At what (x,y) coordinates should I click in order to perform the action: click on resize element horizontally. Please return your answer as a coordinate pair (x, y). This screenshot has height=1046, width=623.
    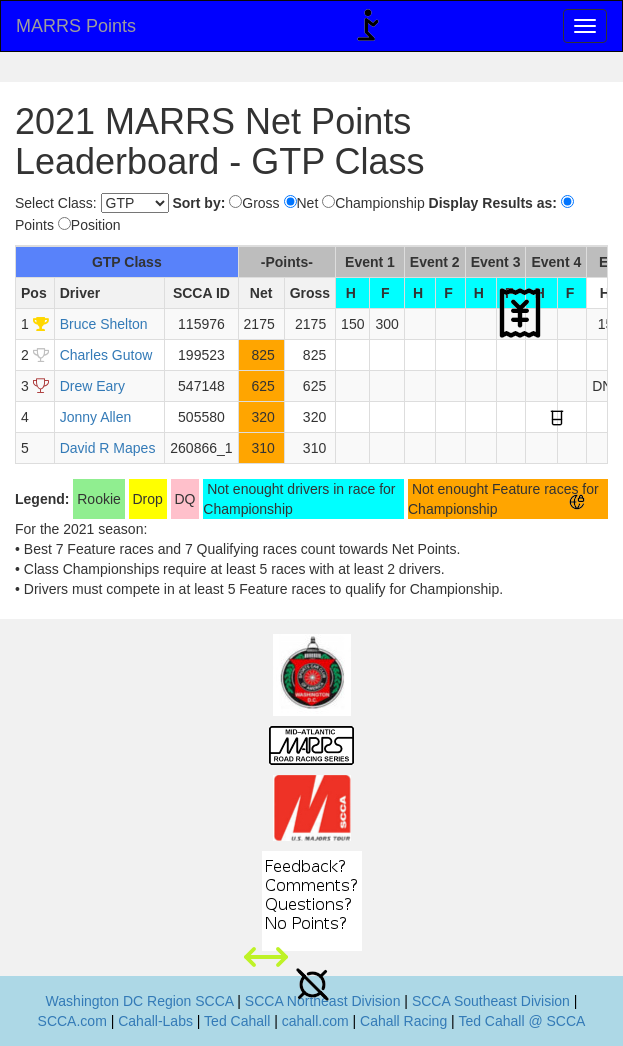
    Looking at the image, I should click on (266, 957).